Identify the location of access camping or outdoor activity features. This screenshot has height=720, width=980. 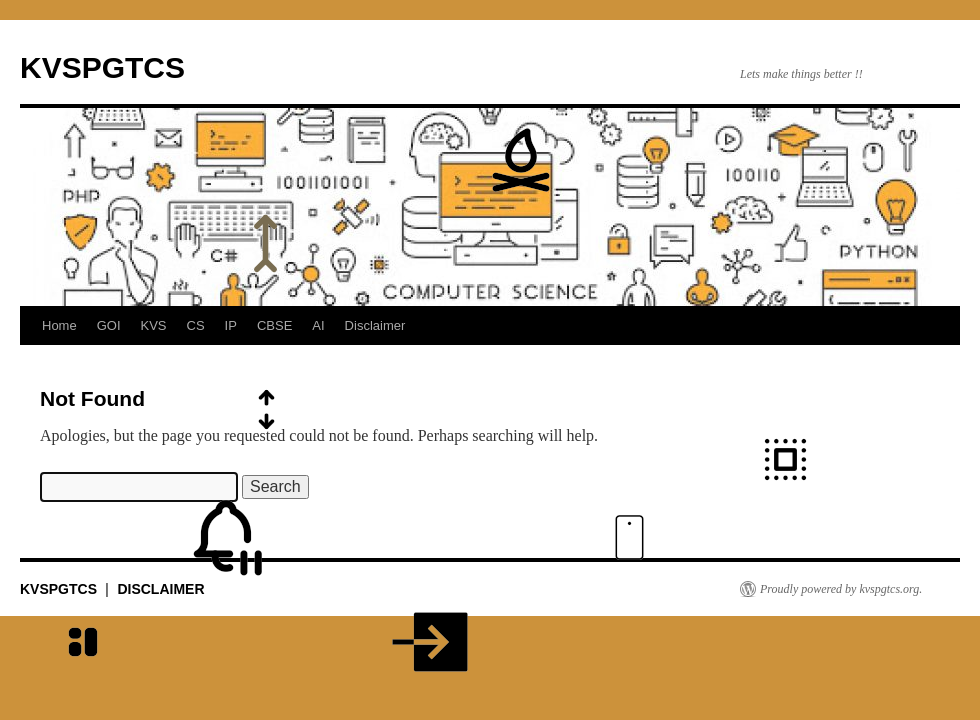
(521, 160).